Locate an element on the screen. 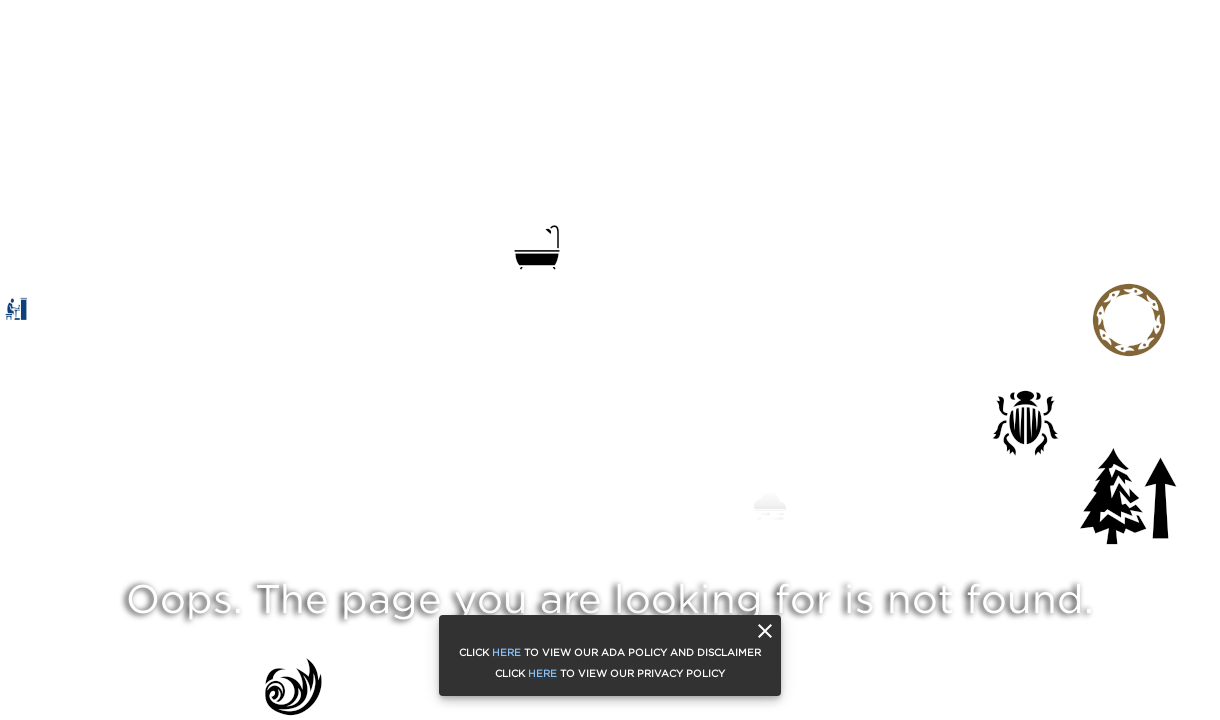 Image resolution: width=1220 pixels, height=720 pixels. egyptian or ancient history themed game element is located at coordinates (1025, 423).